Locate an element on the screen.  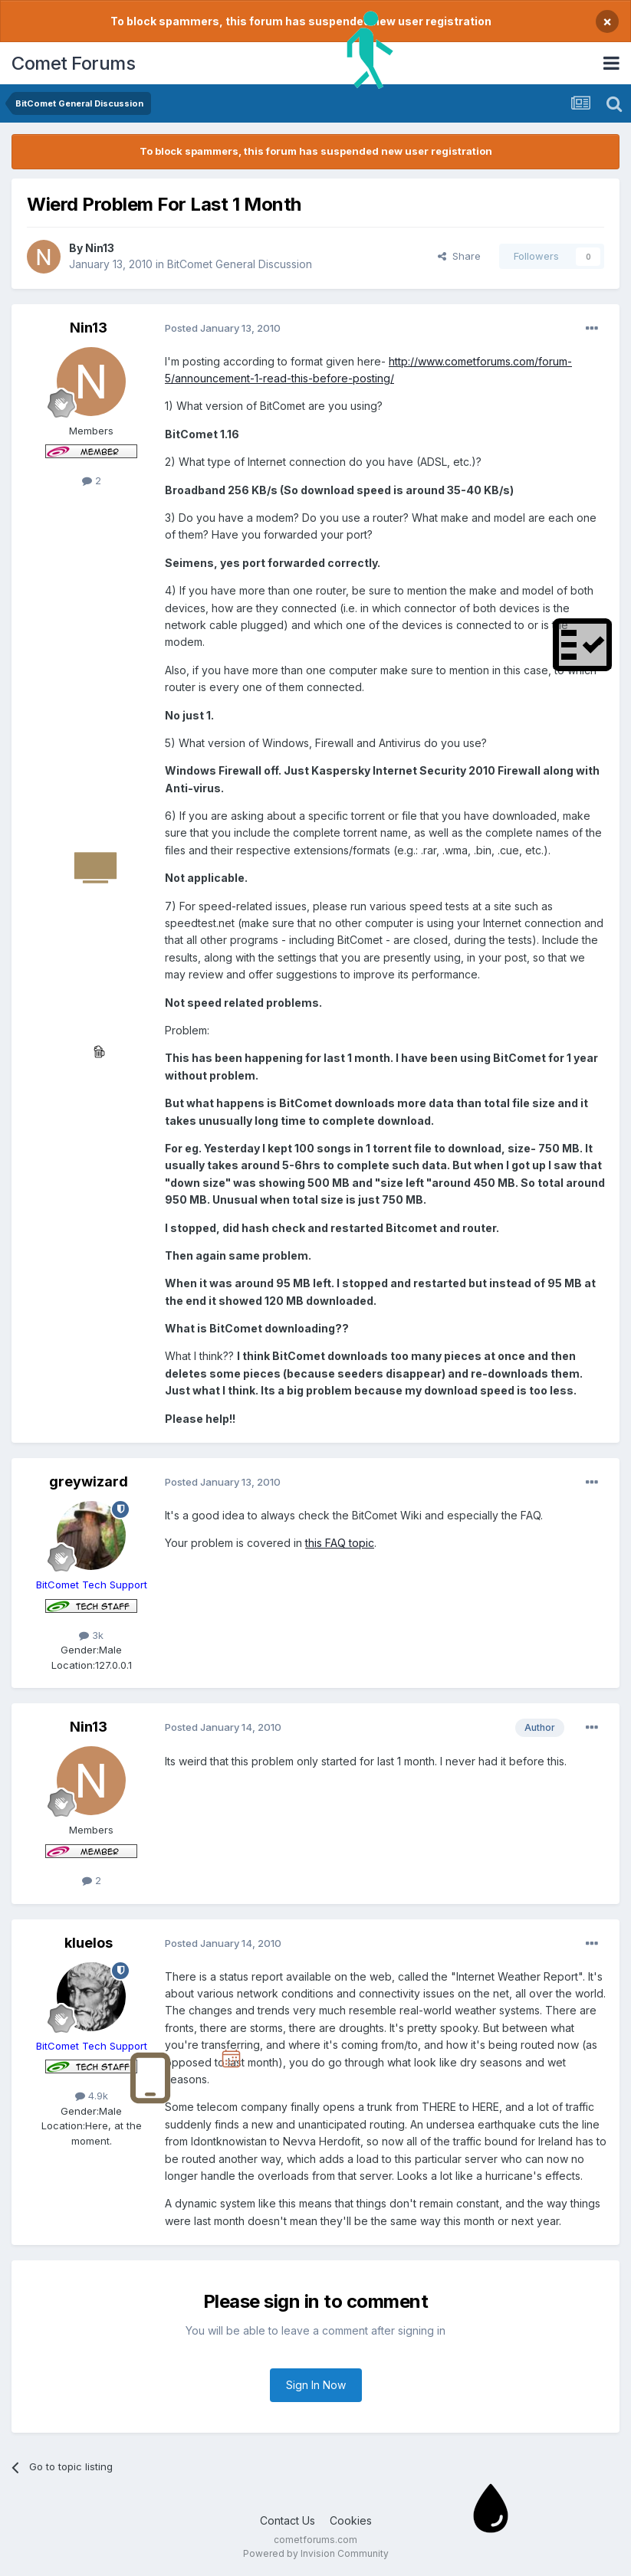
get walking directions is located at coordinates (370, 49).